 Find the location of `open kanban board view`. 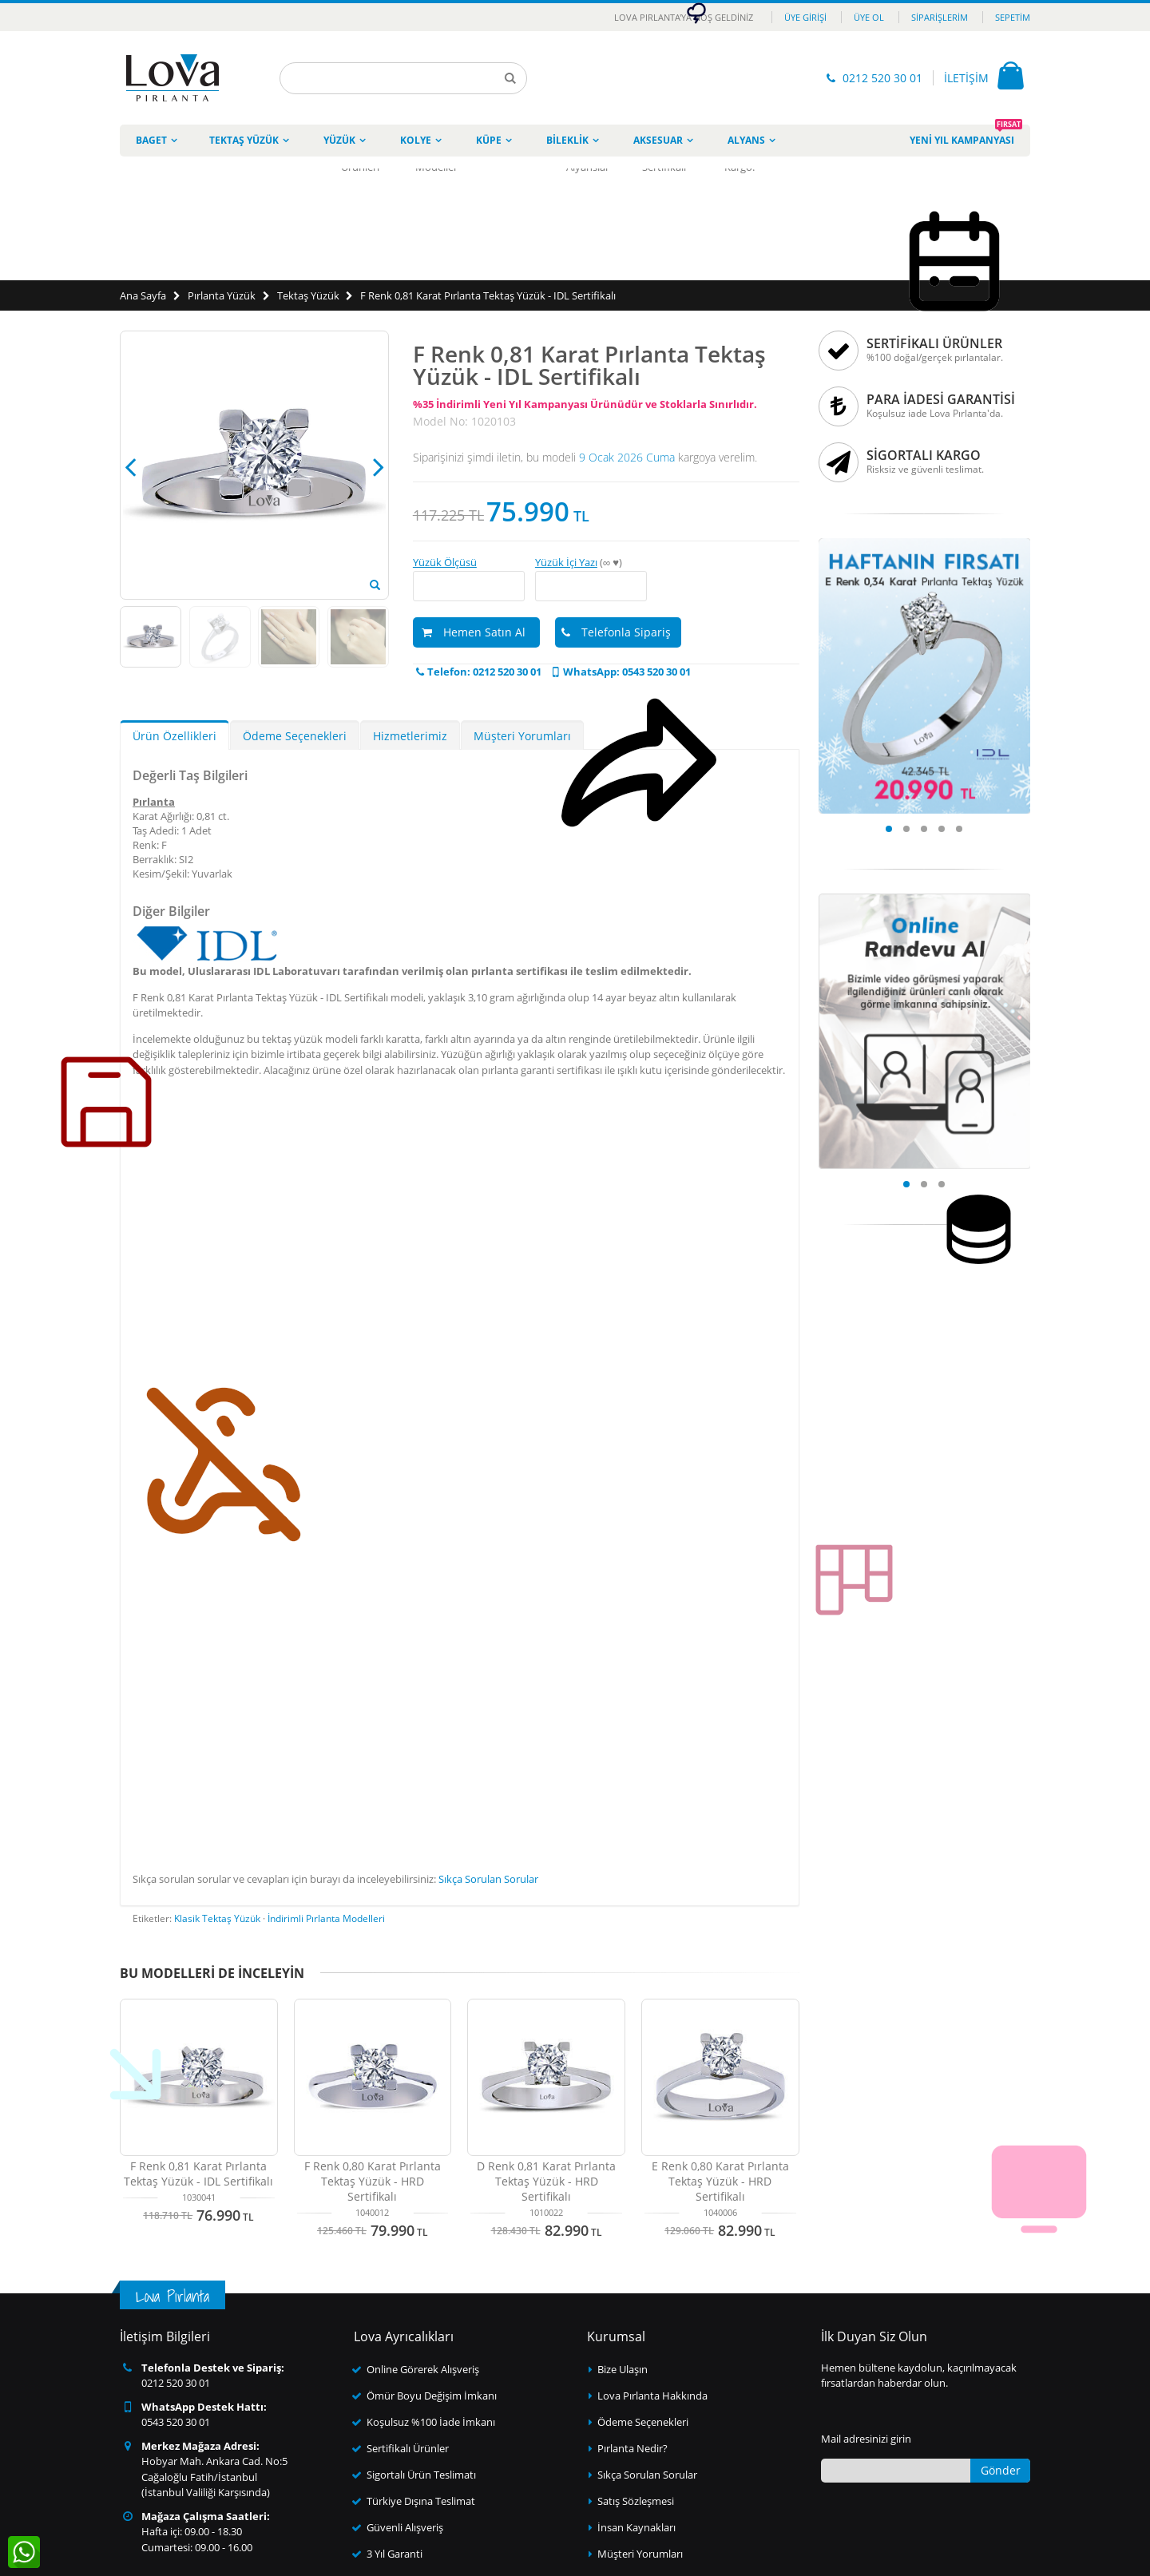

open kanban board view is located at coordinates (854, 1576).